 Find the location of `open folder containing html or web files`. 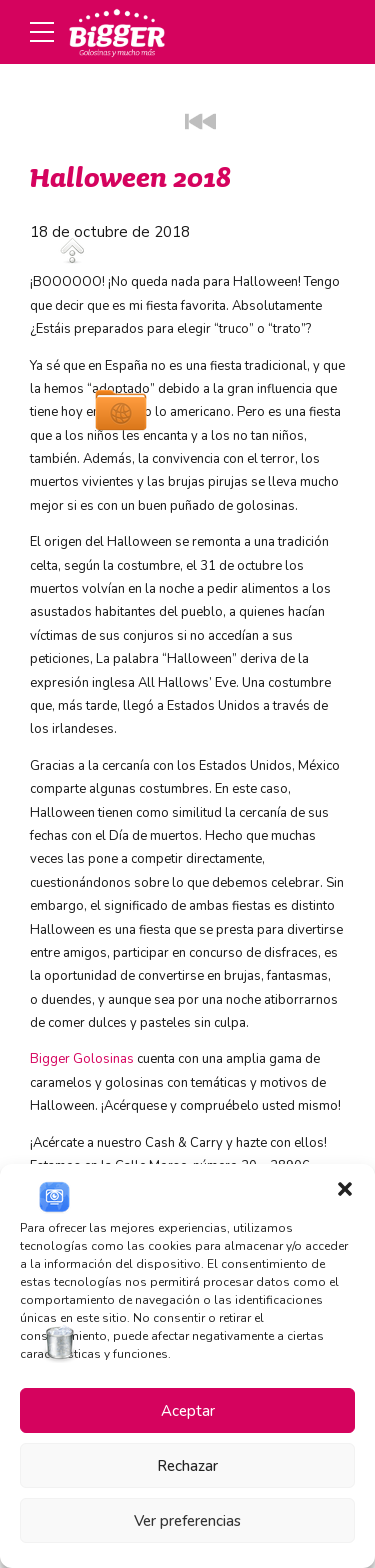

open folder containing html or web files is located at coordinates (121, 410).